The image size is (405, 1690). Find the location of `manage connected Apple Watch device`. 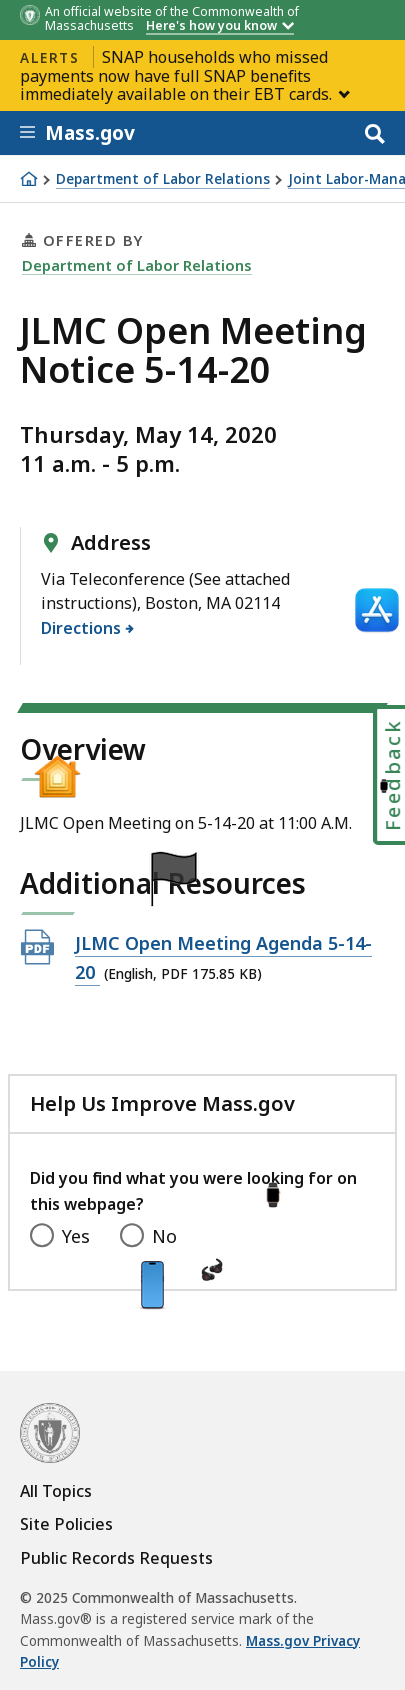

manage connected Apple Watch device is located at coordinates (273, 1195).